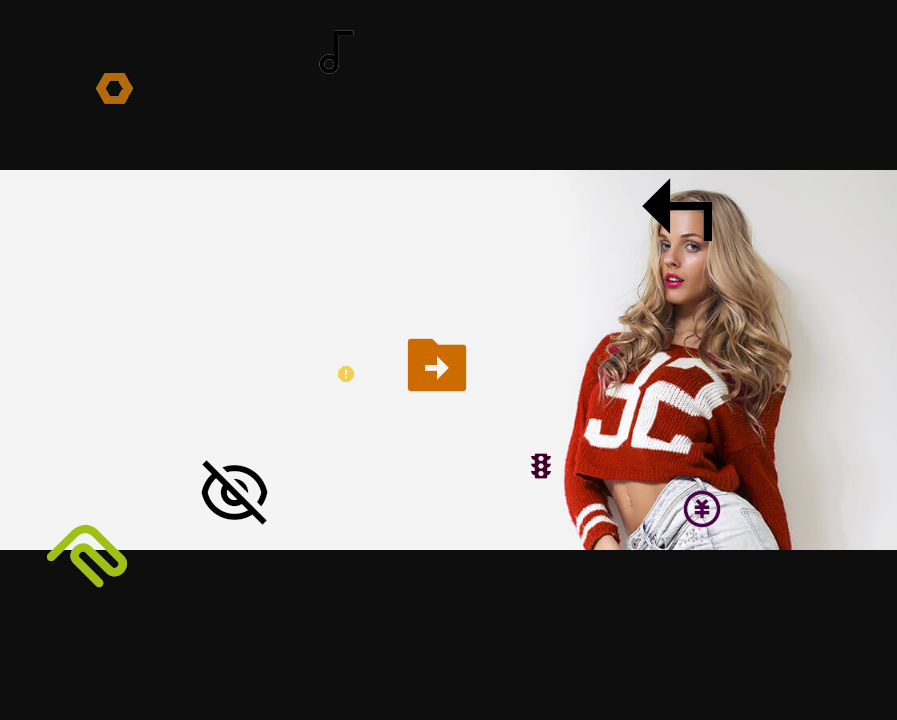 The width and height of the screenshot is (897, 720). I want to click on view traffic conditions, so click(541, 466).